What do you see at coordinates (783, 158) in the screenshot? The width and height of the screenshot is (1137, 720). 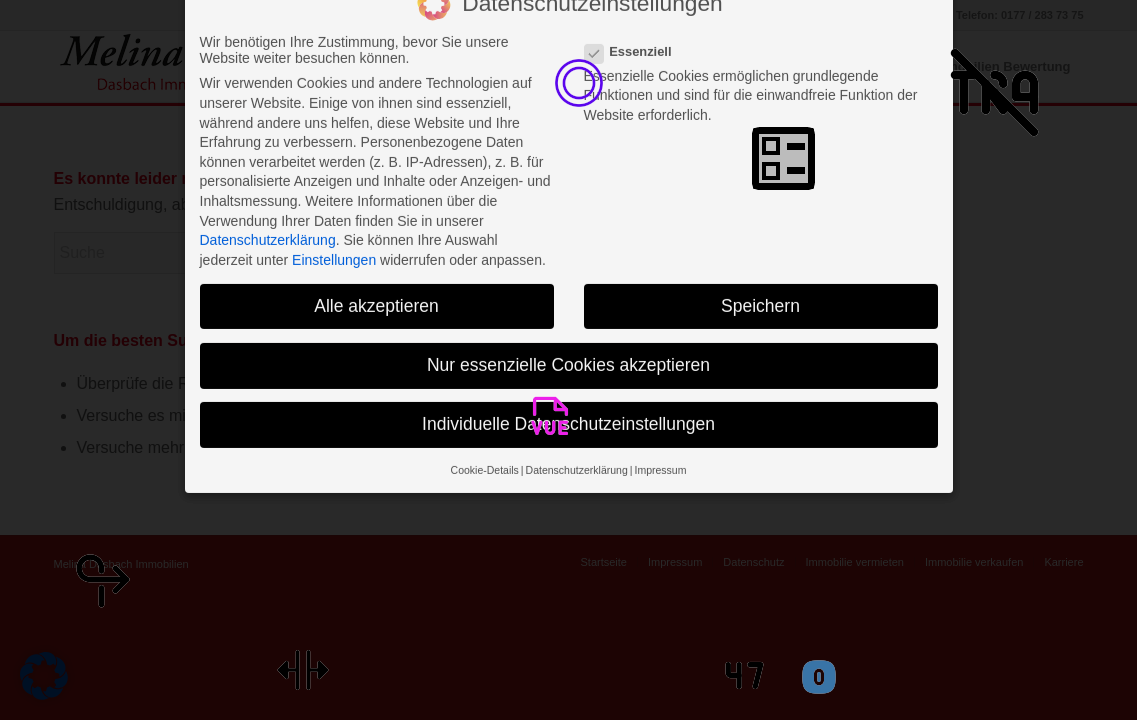 I see `view ballot or voting options` at bounding box center [783, 158].